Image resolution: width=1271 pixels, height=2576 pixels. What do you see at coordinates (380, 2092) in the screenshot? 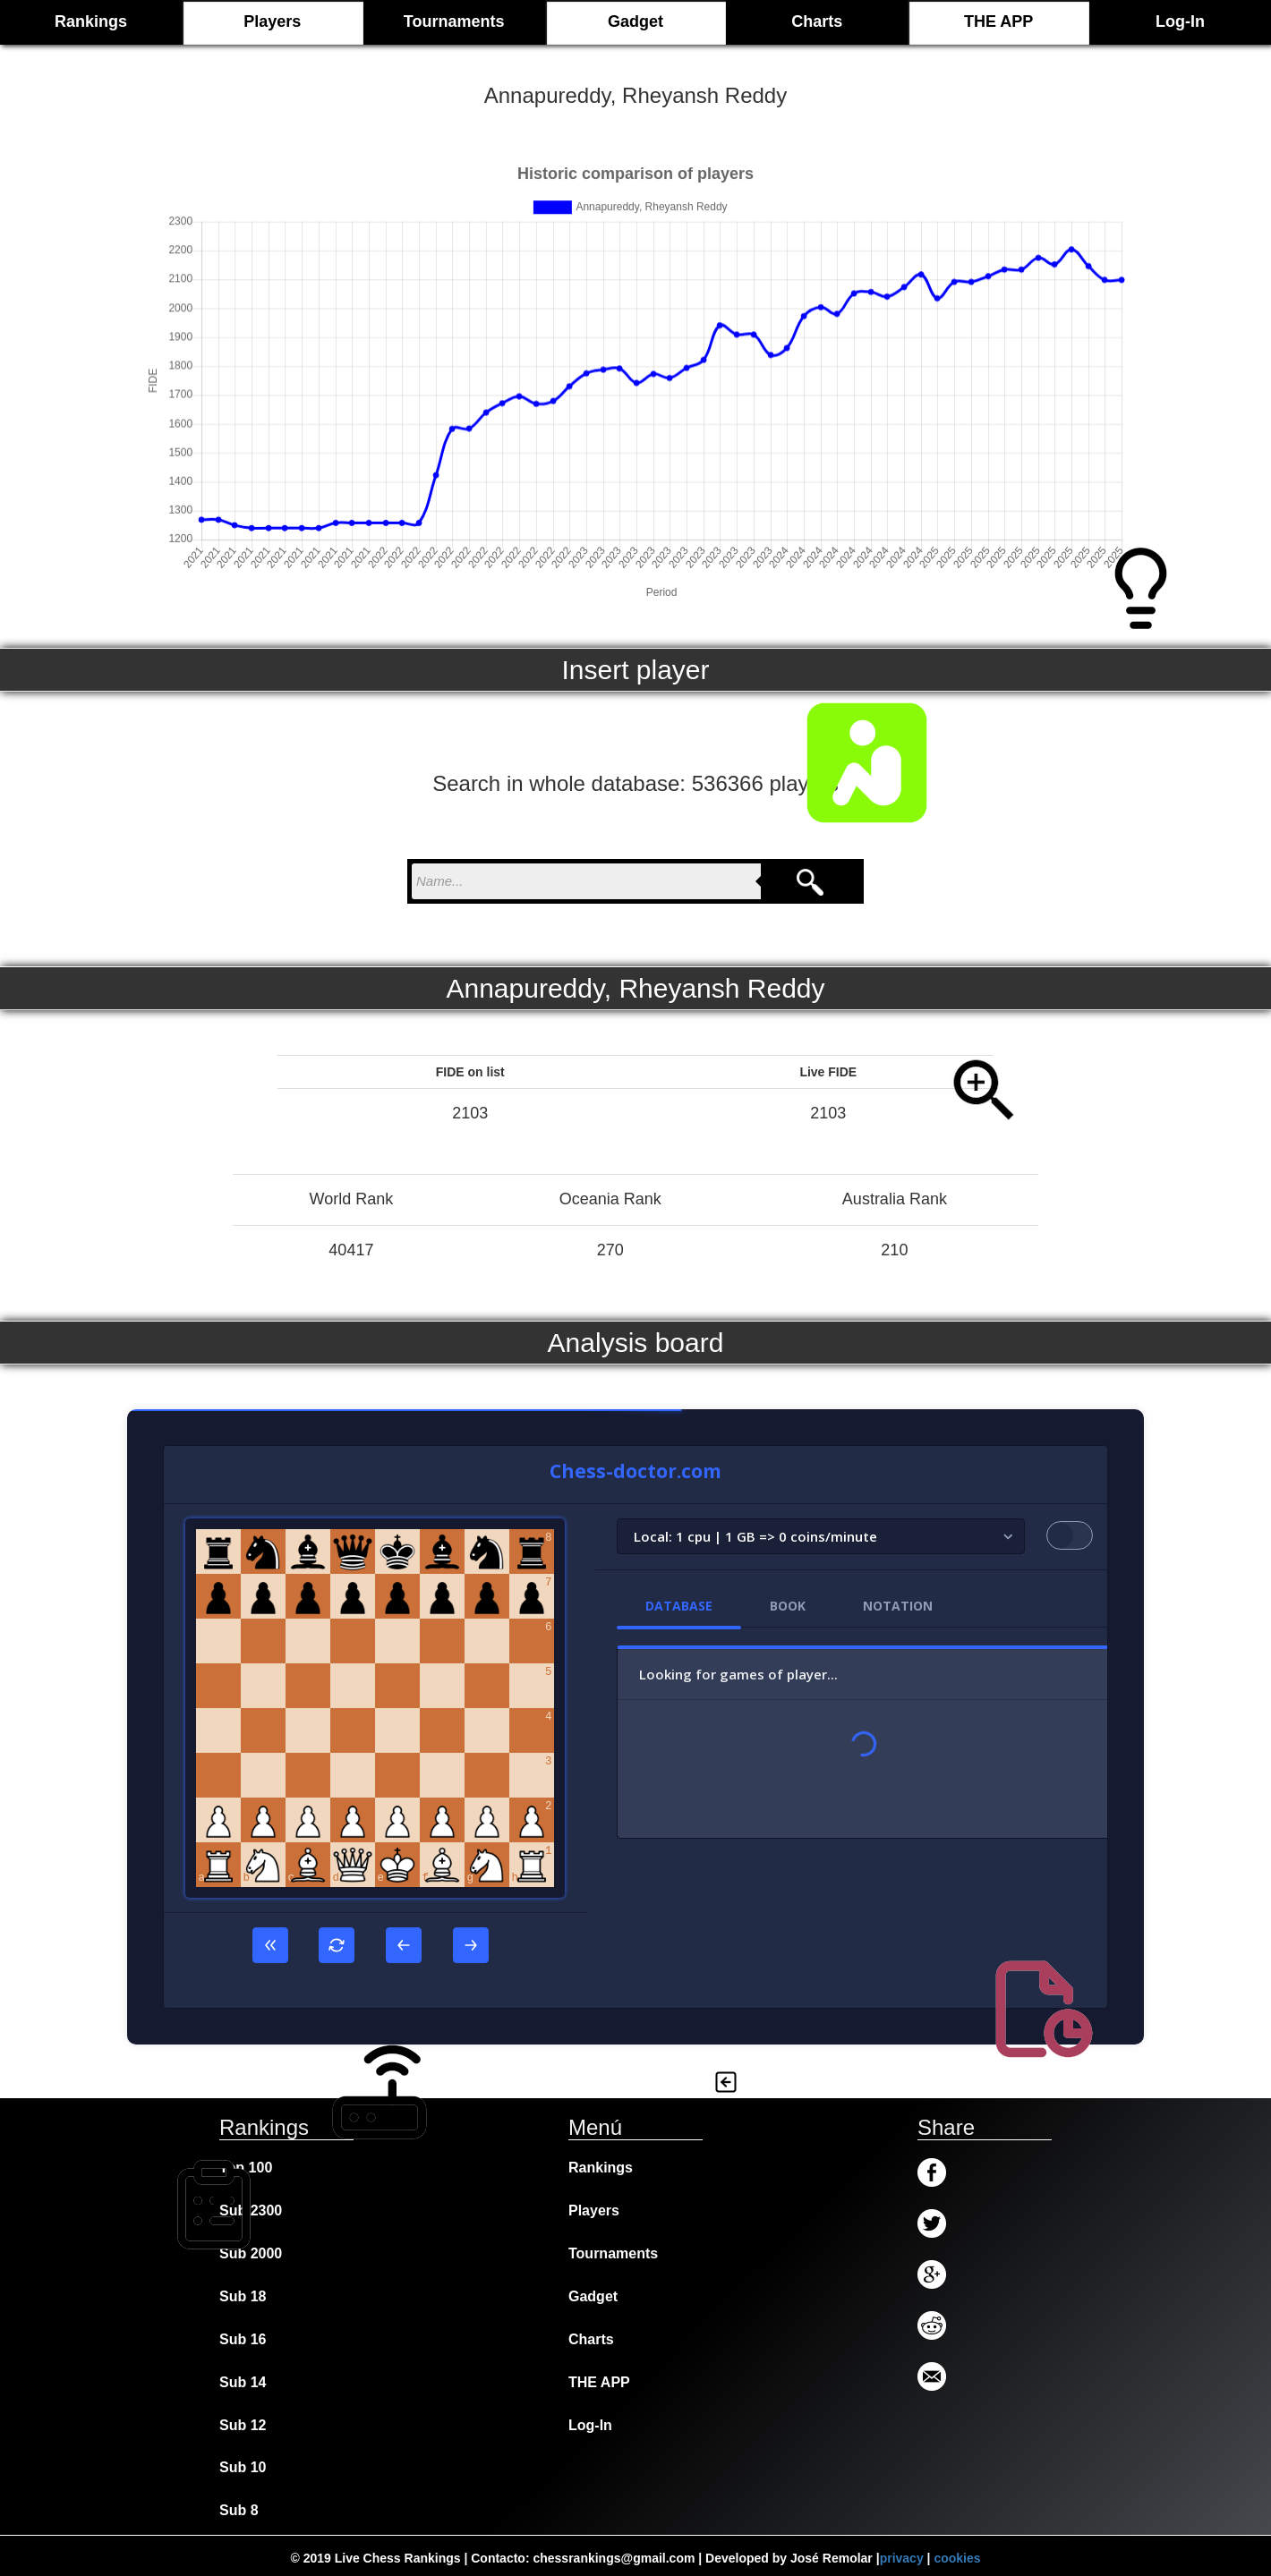
I see `access network or router settings` at bounding box center [380, 2092].